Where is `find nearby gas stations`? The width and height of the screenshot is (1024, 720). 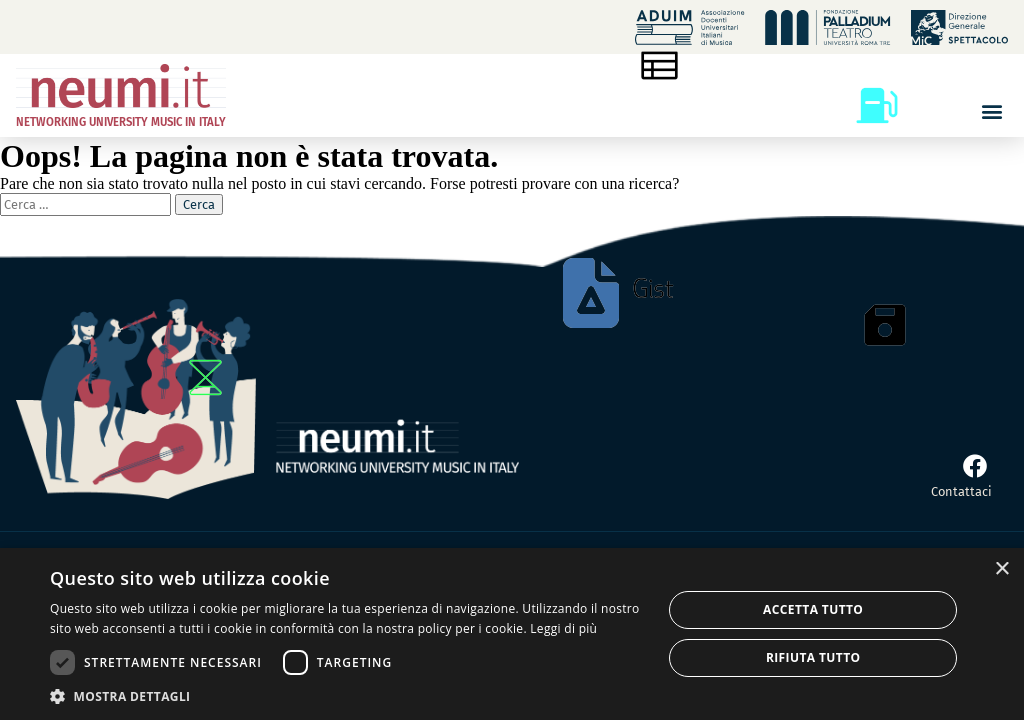 find nearby gas stations is located at coordinates (875, 105).